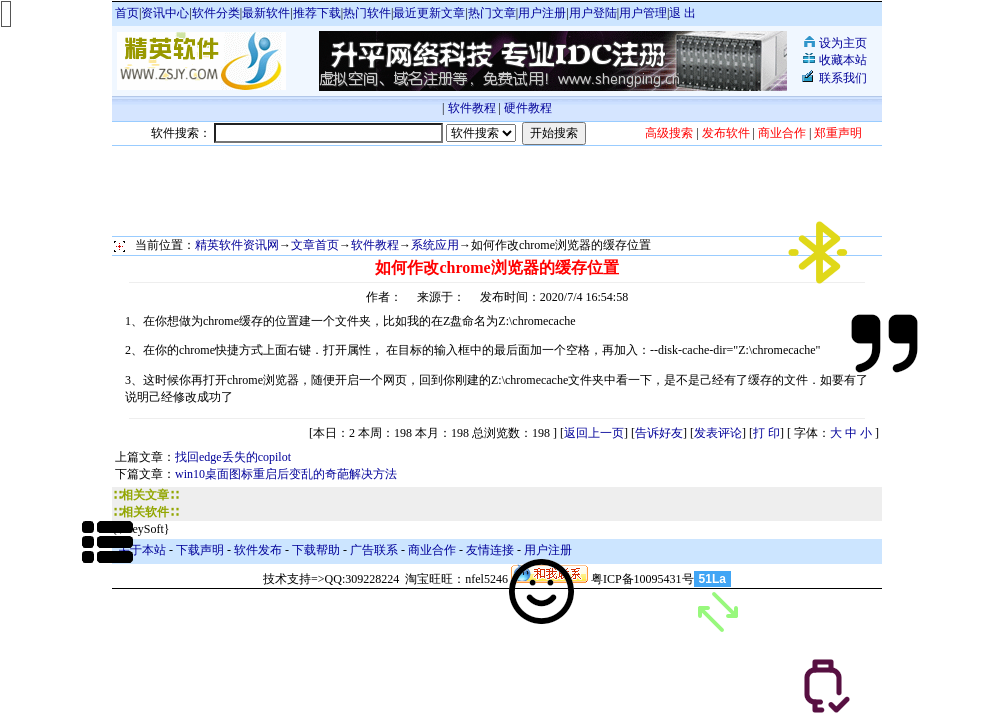 The image size is (994, 720). What do you see at coordinates (819, 252) in the screenshot?
I see `indicates an active bluetooth connection` at bounding box center [819, 252].